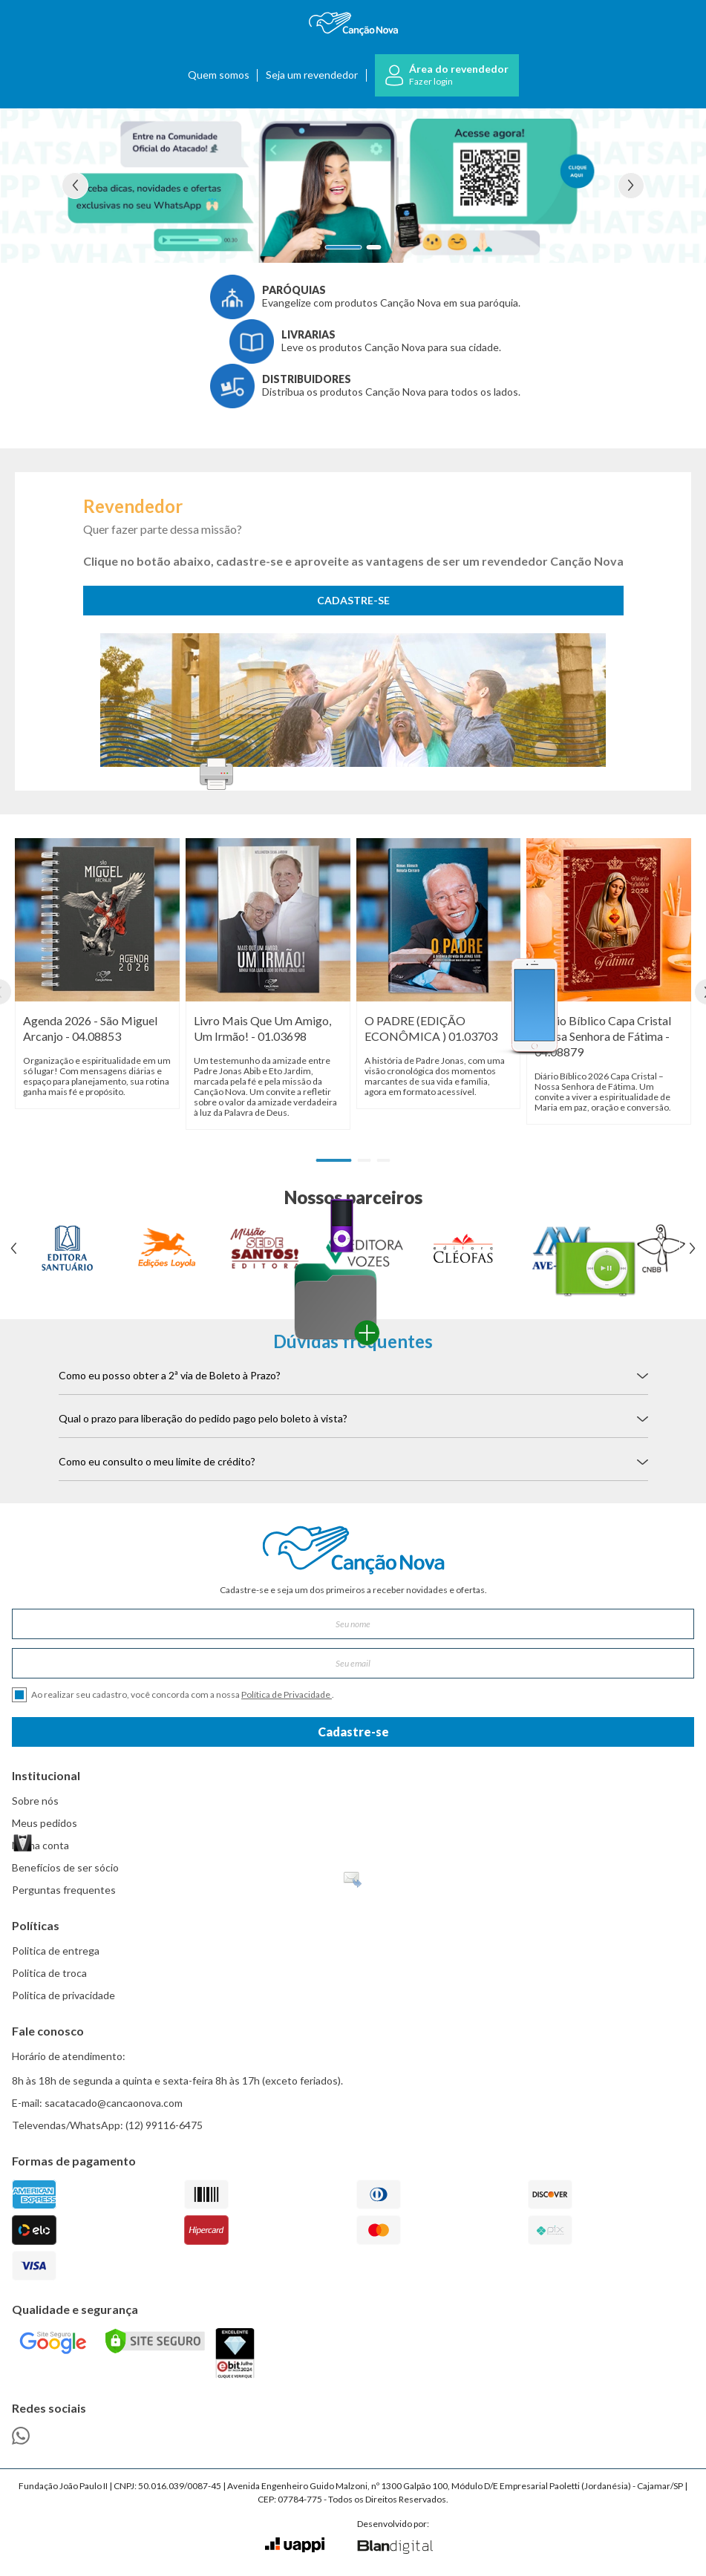  Describe the element at coordinates (352, 1878) in the screenshot. I see `forward this email to another recipient` at that location.